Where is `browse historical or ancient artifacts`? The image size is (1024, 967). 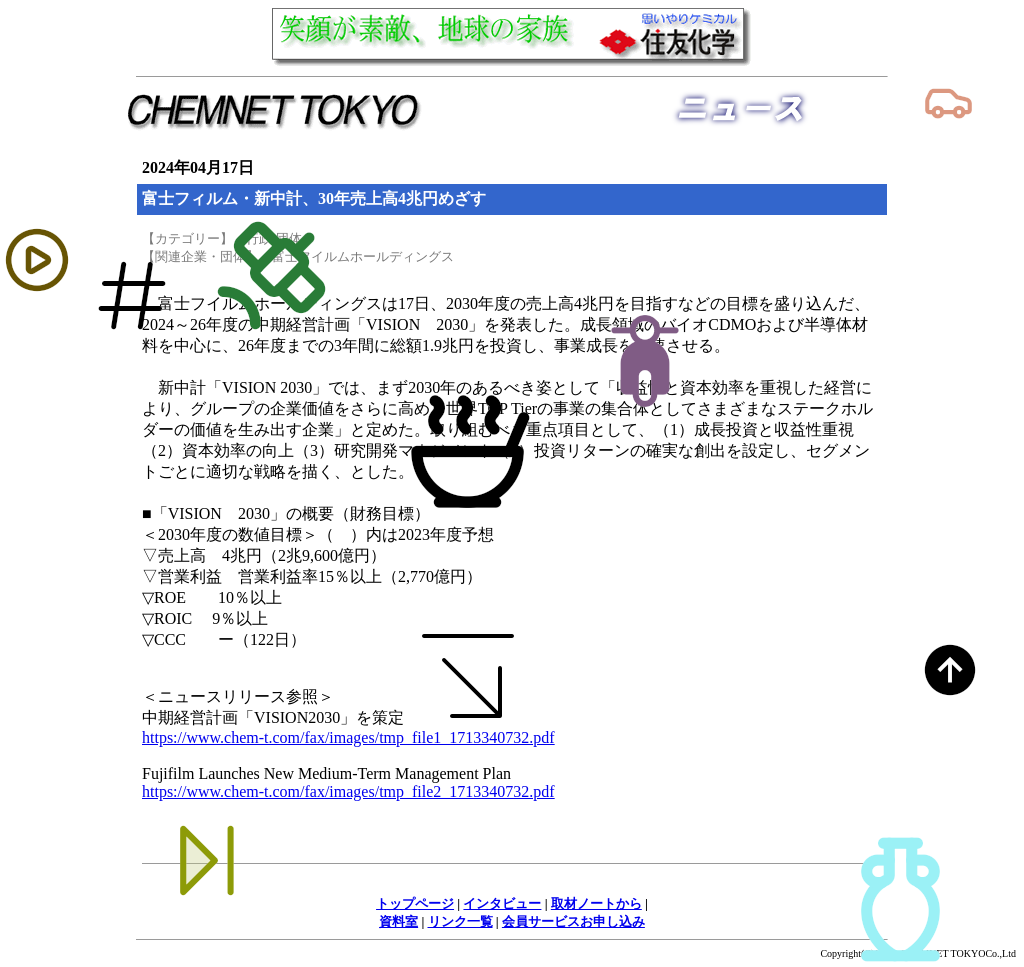 browse historical or ancient artifacts is located at coordinates (900, 899).